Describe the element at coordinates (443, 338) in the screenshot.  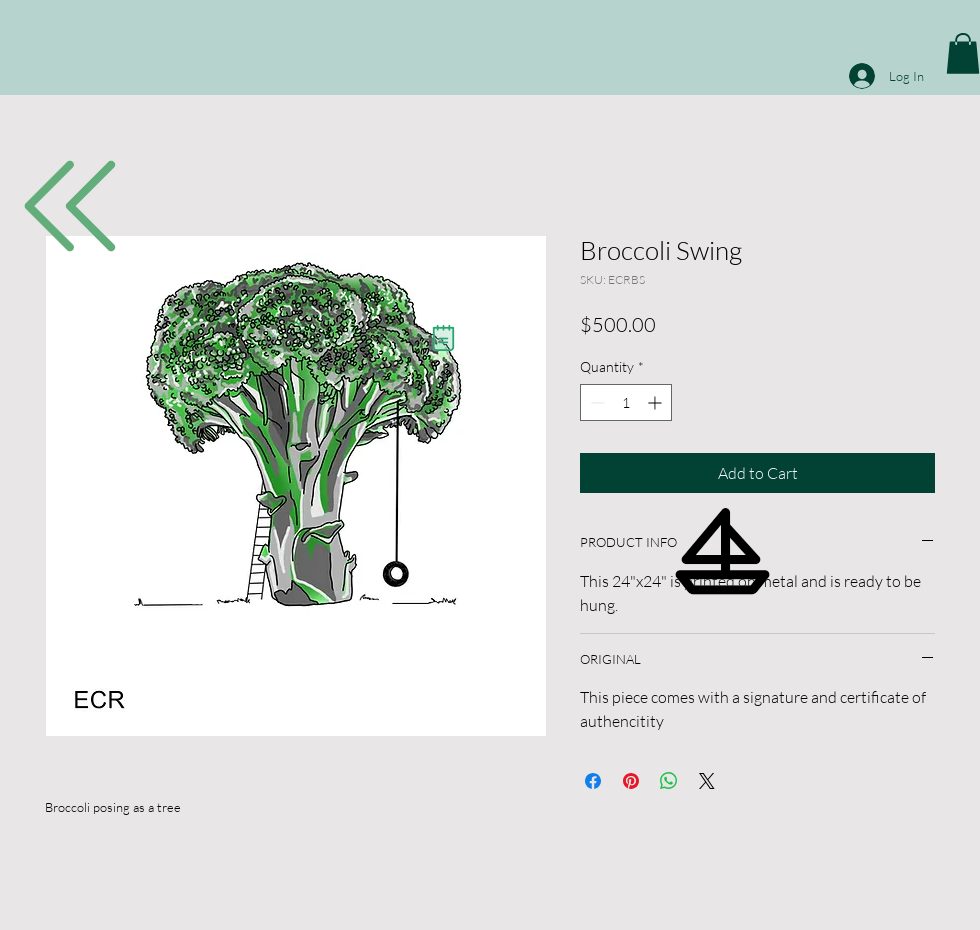
I see `open notepad or notes app` at that location.